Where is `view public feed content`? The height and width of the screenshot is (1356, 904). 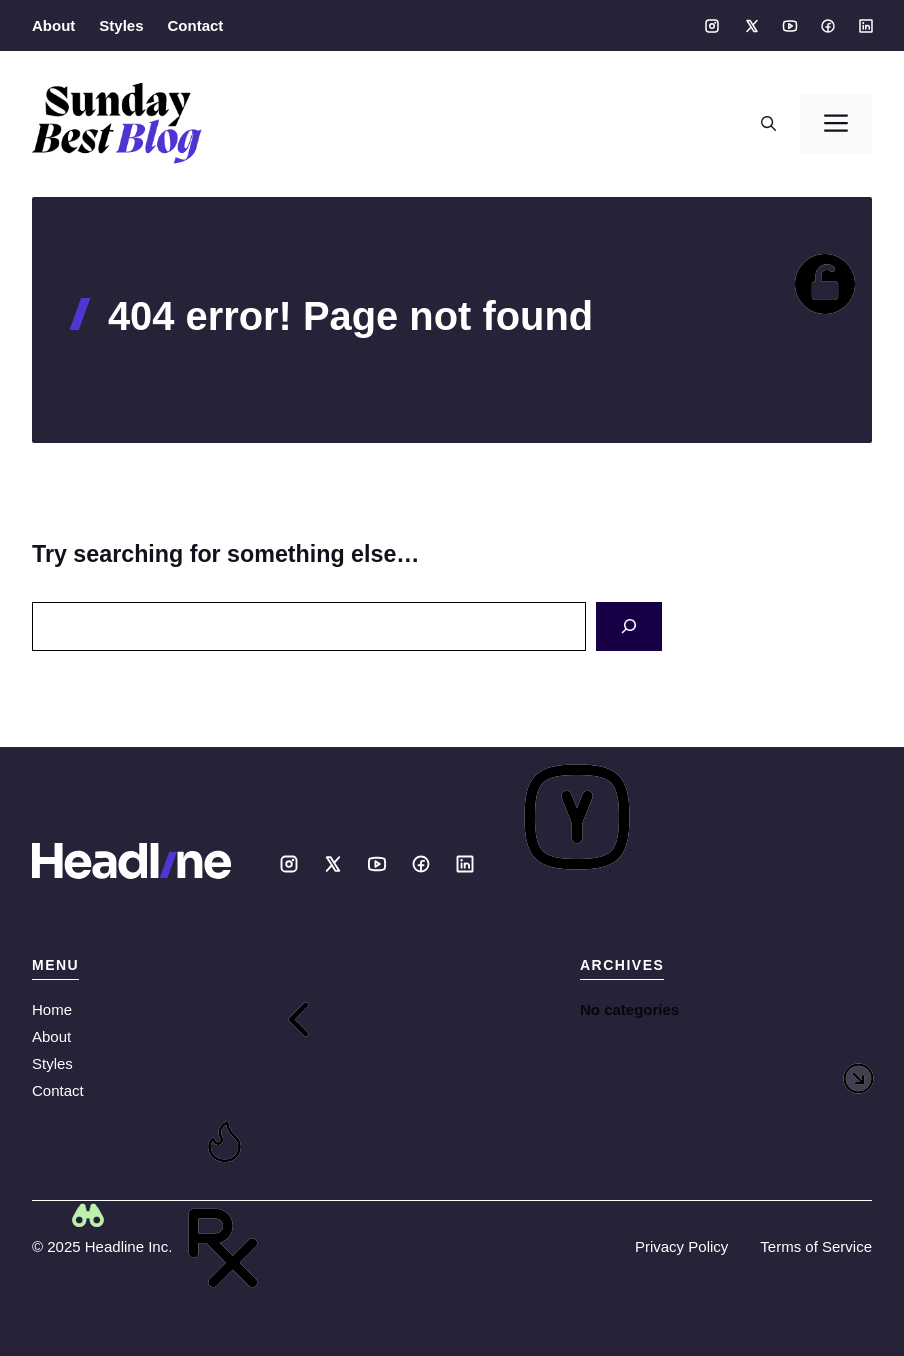
view public feed content is located at coordinates (825, 284).